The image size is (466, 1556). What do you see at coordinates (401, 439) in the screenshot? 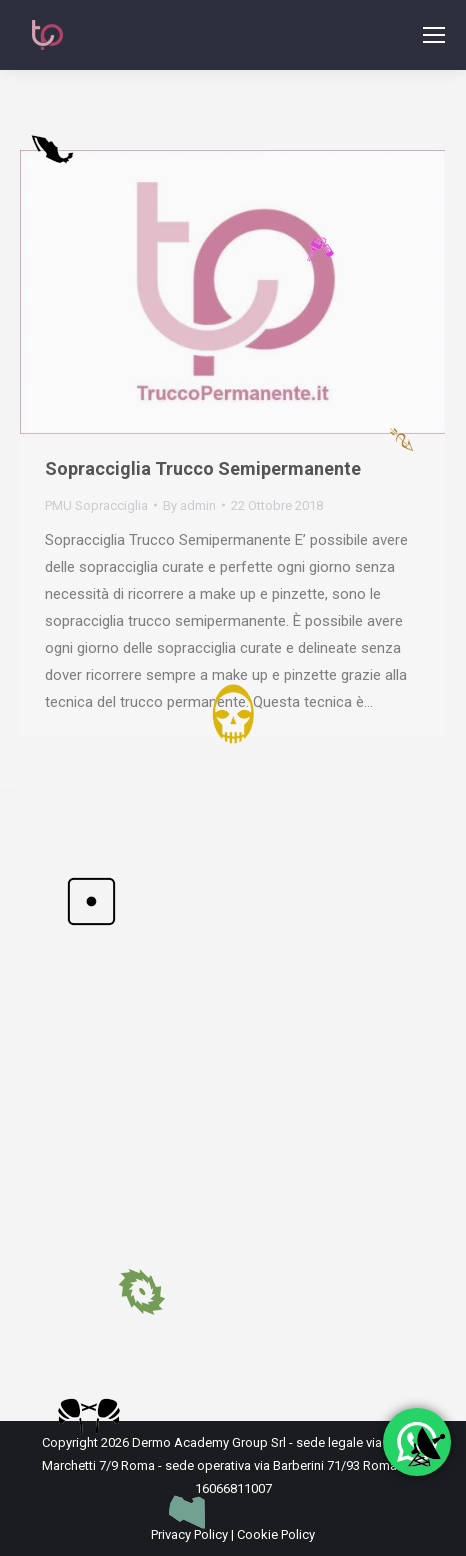
I see `indicates a spiral or curved shot trajectory` at bounding box center [401, 439].